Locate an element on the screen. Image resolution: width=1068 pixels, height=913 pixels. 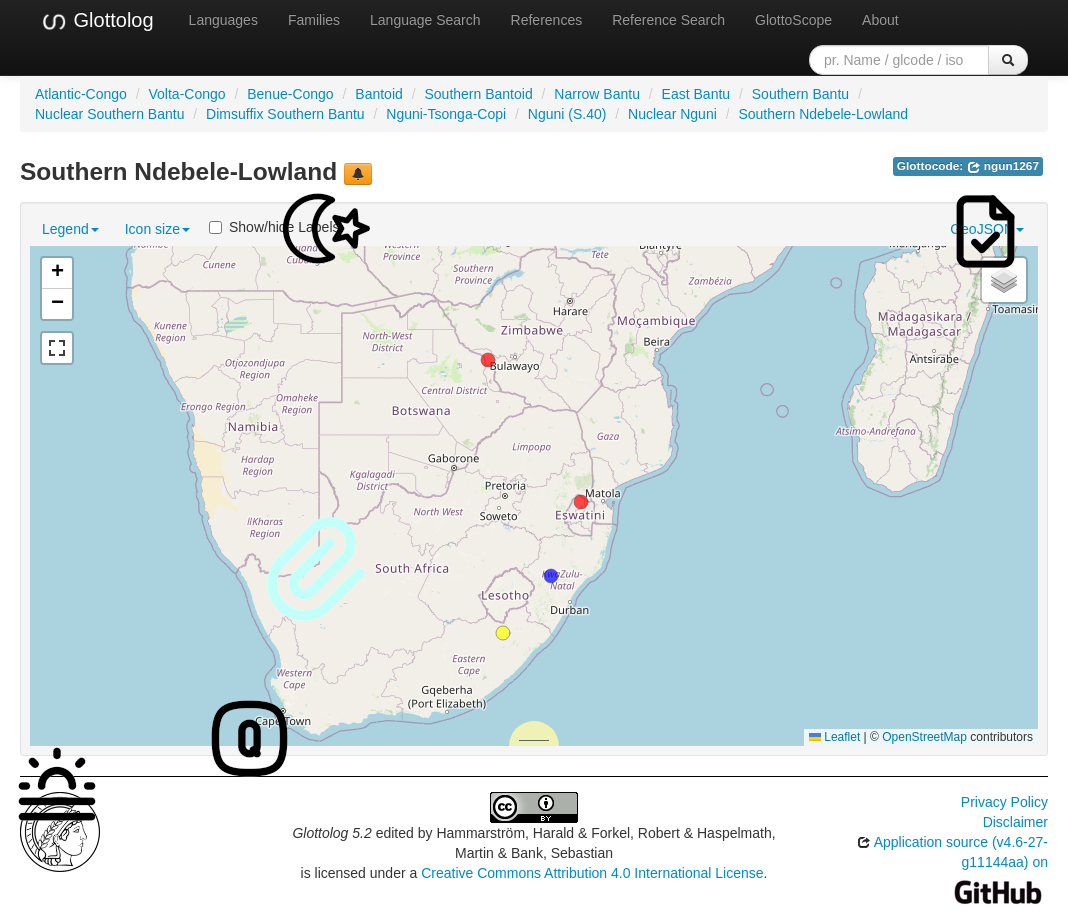
indicates a Q key or keyboard shortcut is located at coordinates (249, 738).